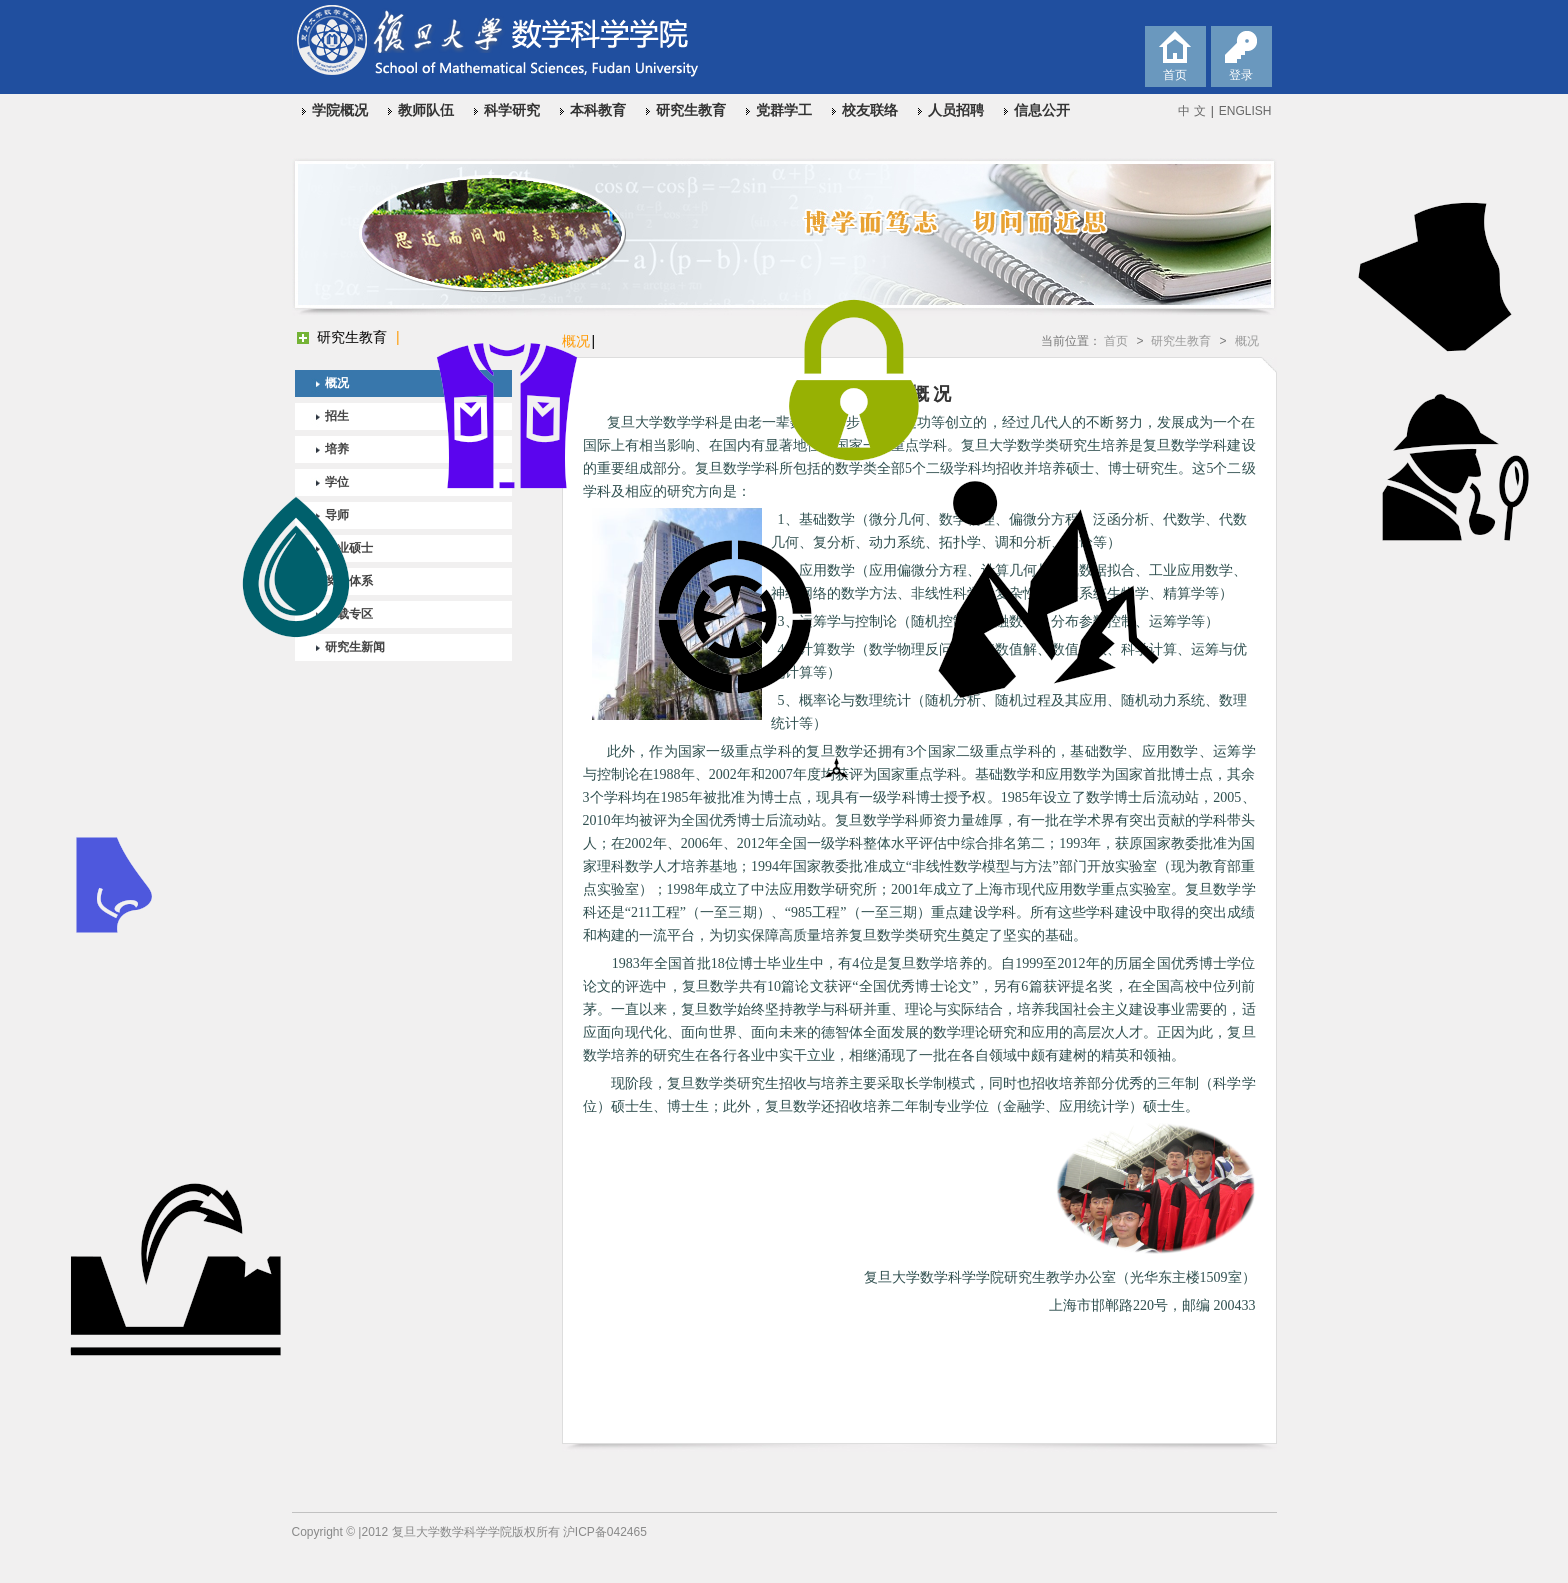 The height and width of the screenshot is (1583, 1568). What do you see at coordinates (1048, 589) in the screenshot?
I see `view mountain summits or peaks` at bounding box center [1048, 589].